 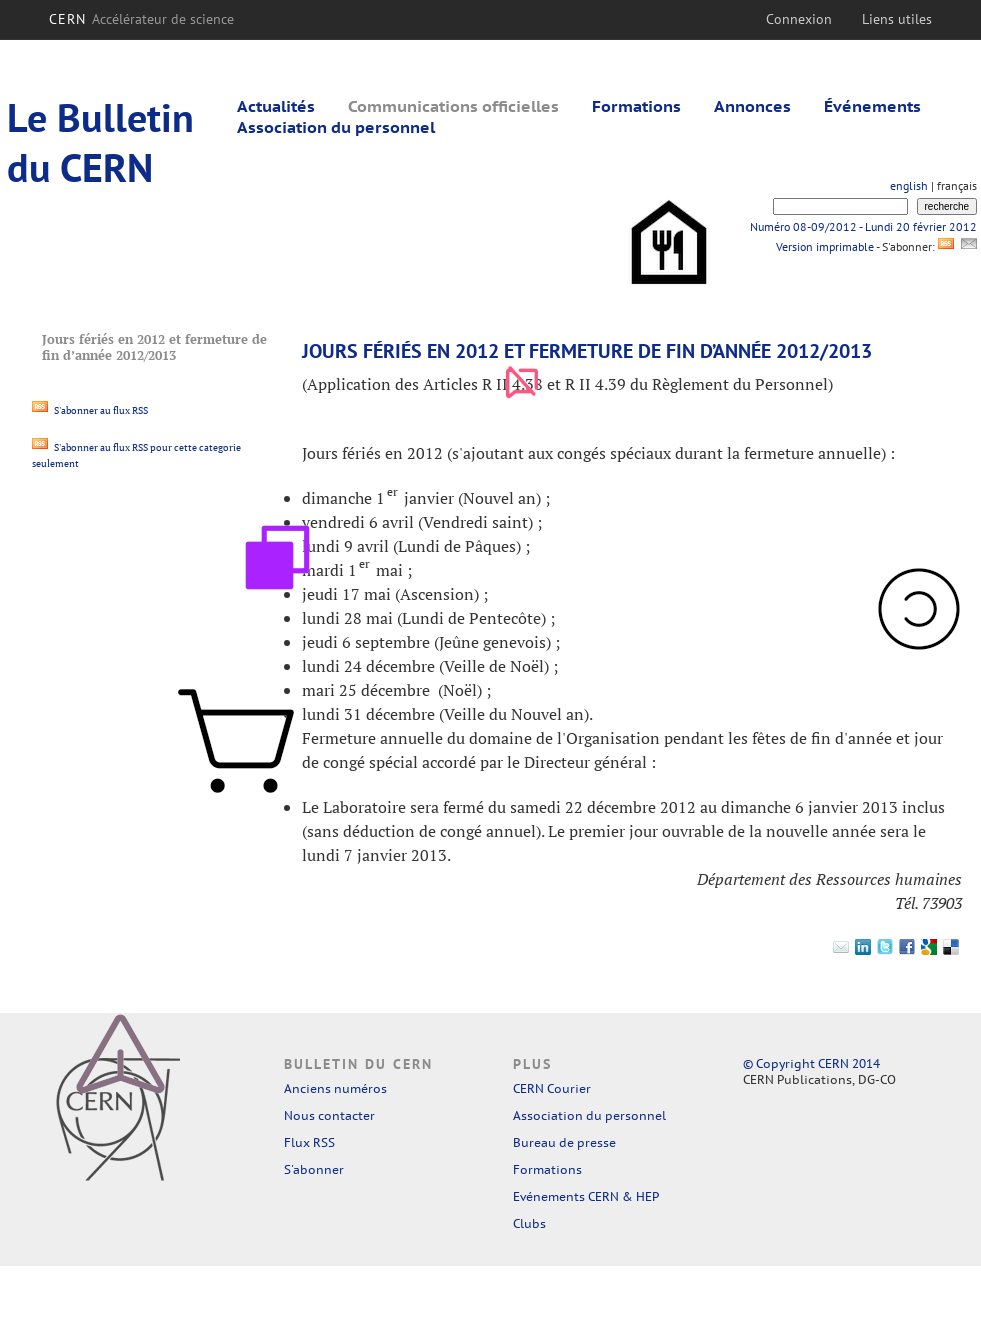 I want to click on send a message or email, so click(x=120, y=1055).